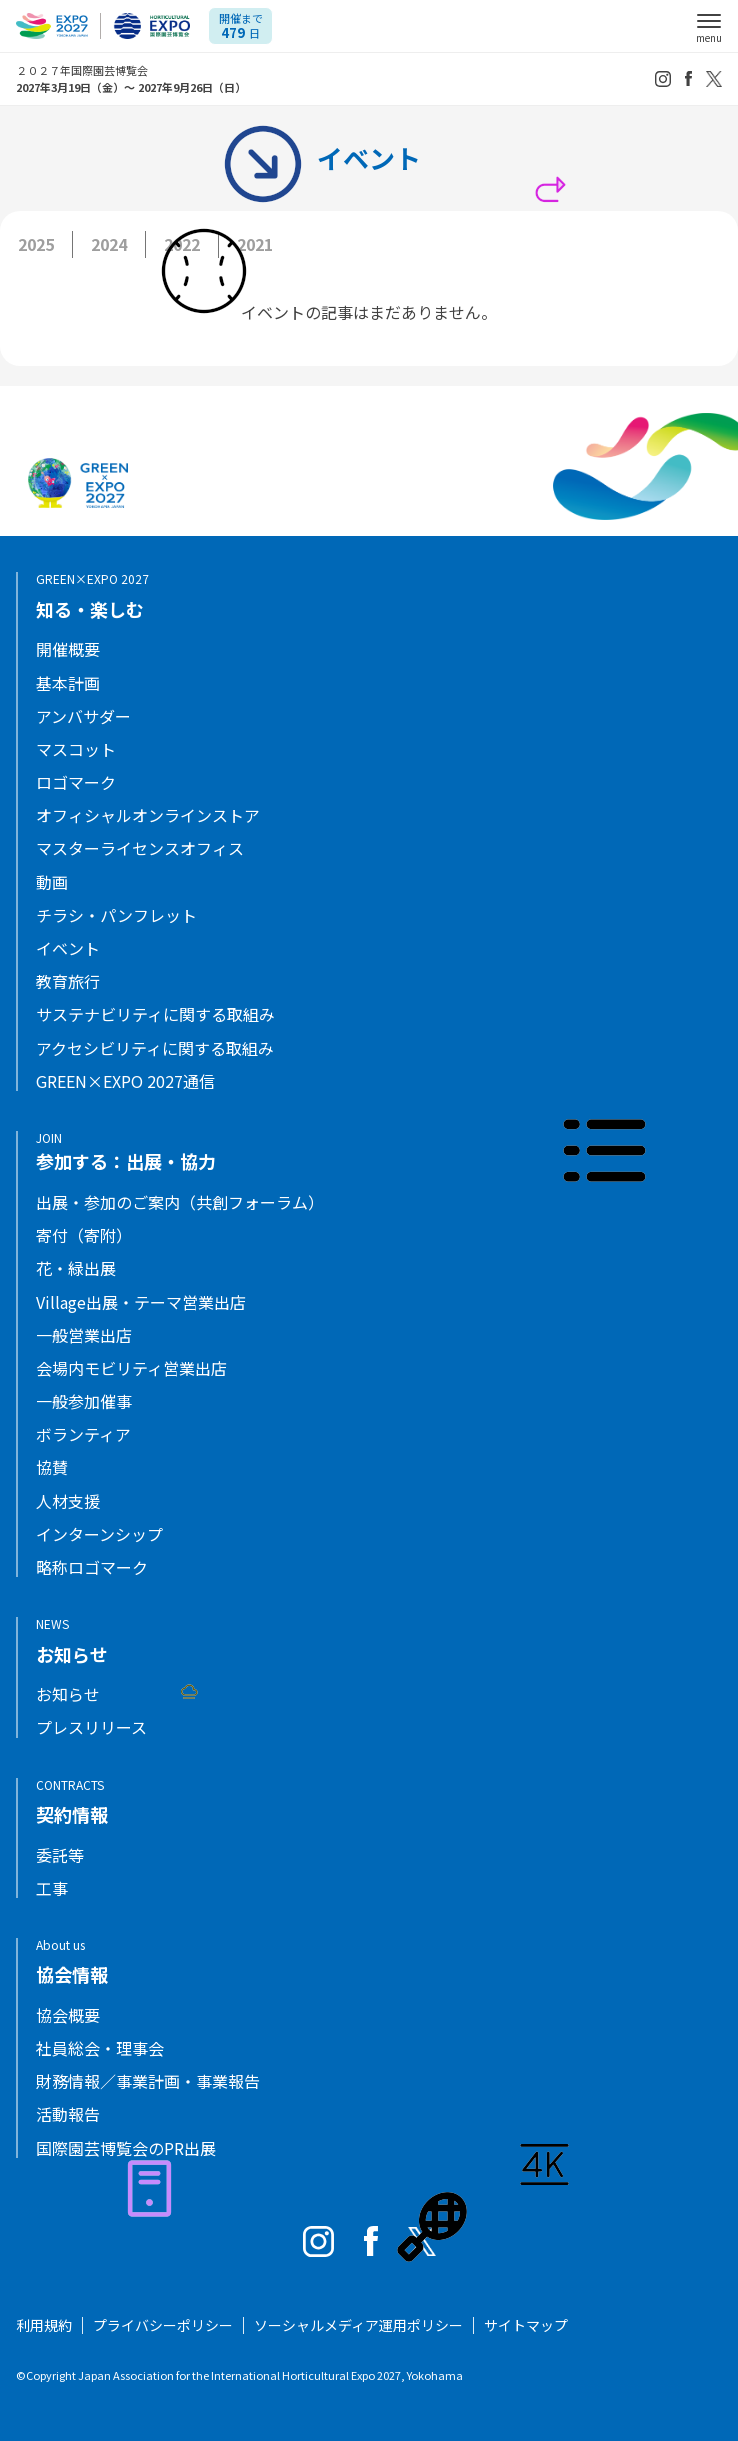 This screenshot has width=738, height=2441. What do you see at coordinates (189, 1692) in the screenshot?
I see `indicates foggy weather conditions` at bounding box center [189, 1692].